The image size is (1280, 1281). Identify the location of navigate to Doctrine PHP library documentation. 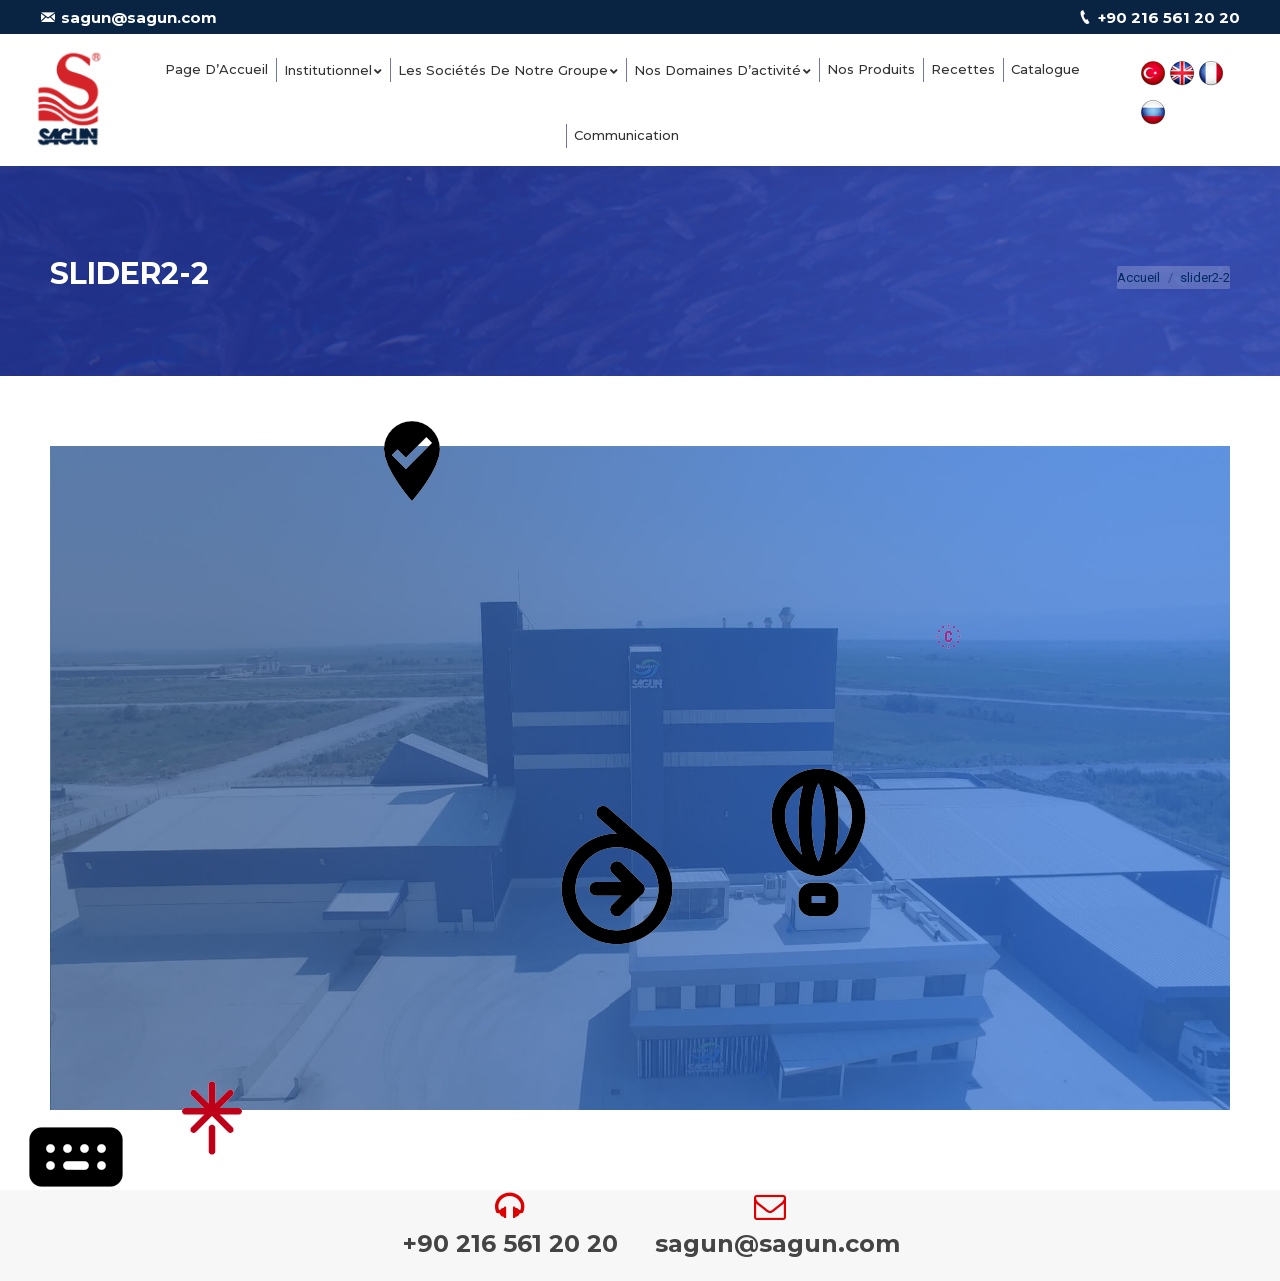
(617, 875).